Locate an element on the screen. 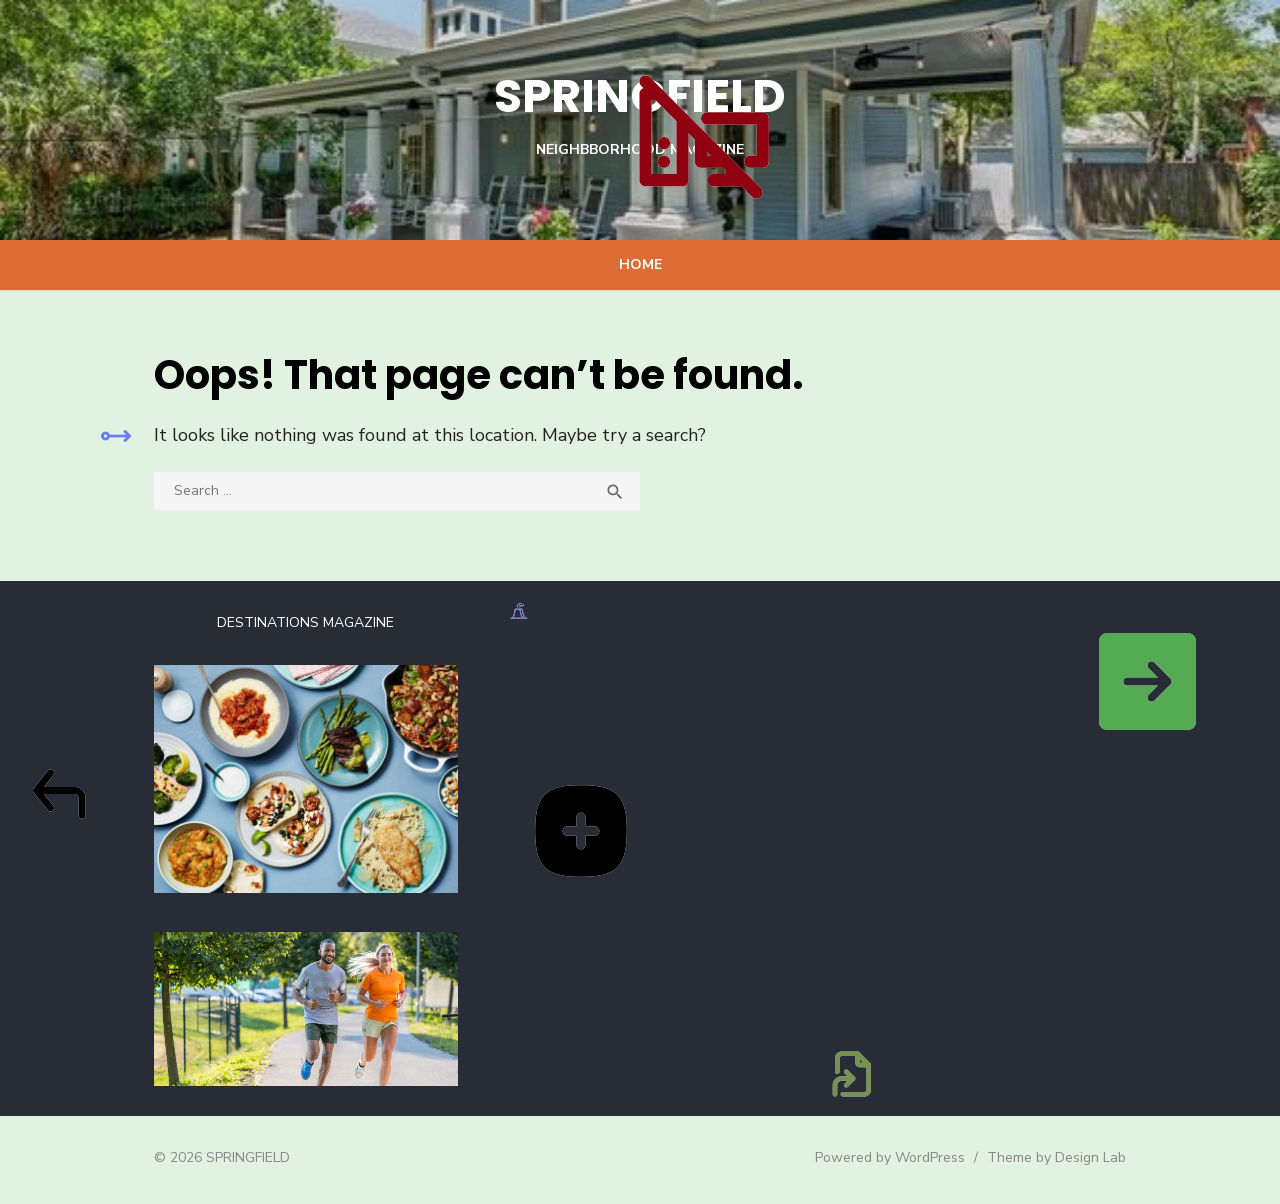 Image resolution: width=1280 pixels, height=1204 pixels. view nuclear power plant information is located at coordinates (519, 612).